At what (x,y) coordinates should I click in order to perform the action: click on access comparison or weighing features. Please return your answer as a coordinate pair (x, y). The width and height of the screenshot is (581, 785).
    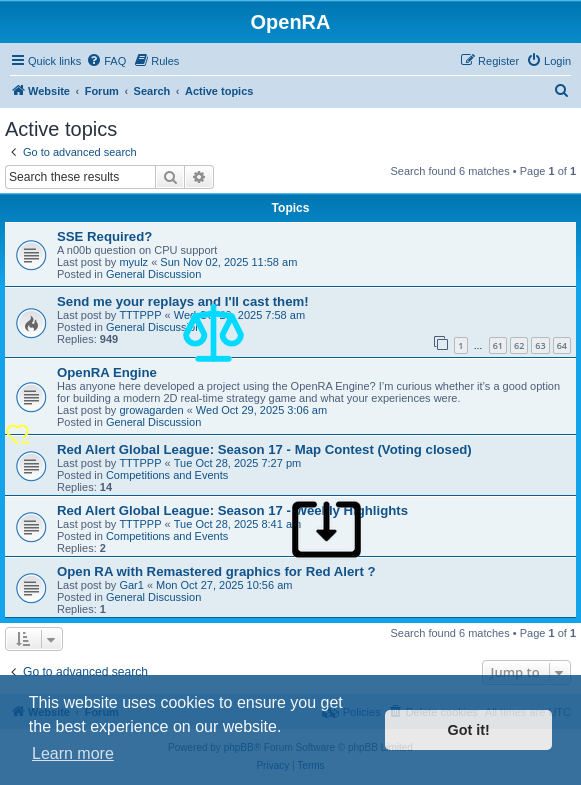
    Looking at the image, I should click on (213, 334).